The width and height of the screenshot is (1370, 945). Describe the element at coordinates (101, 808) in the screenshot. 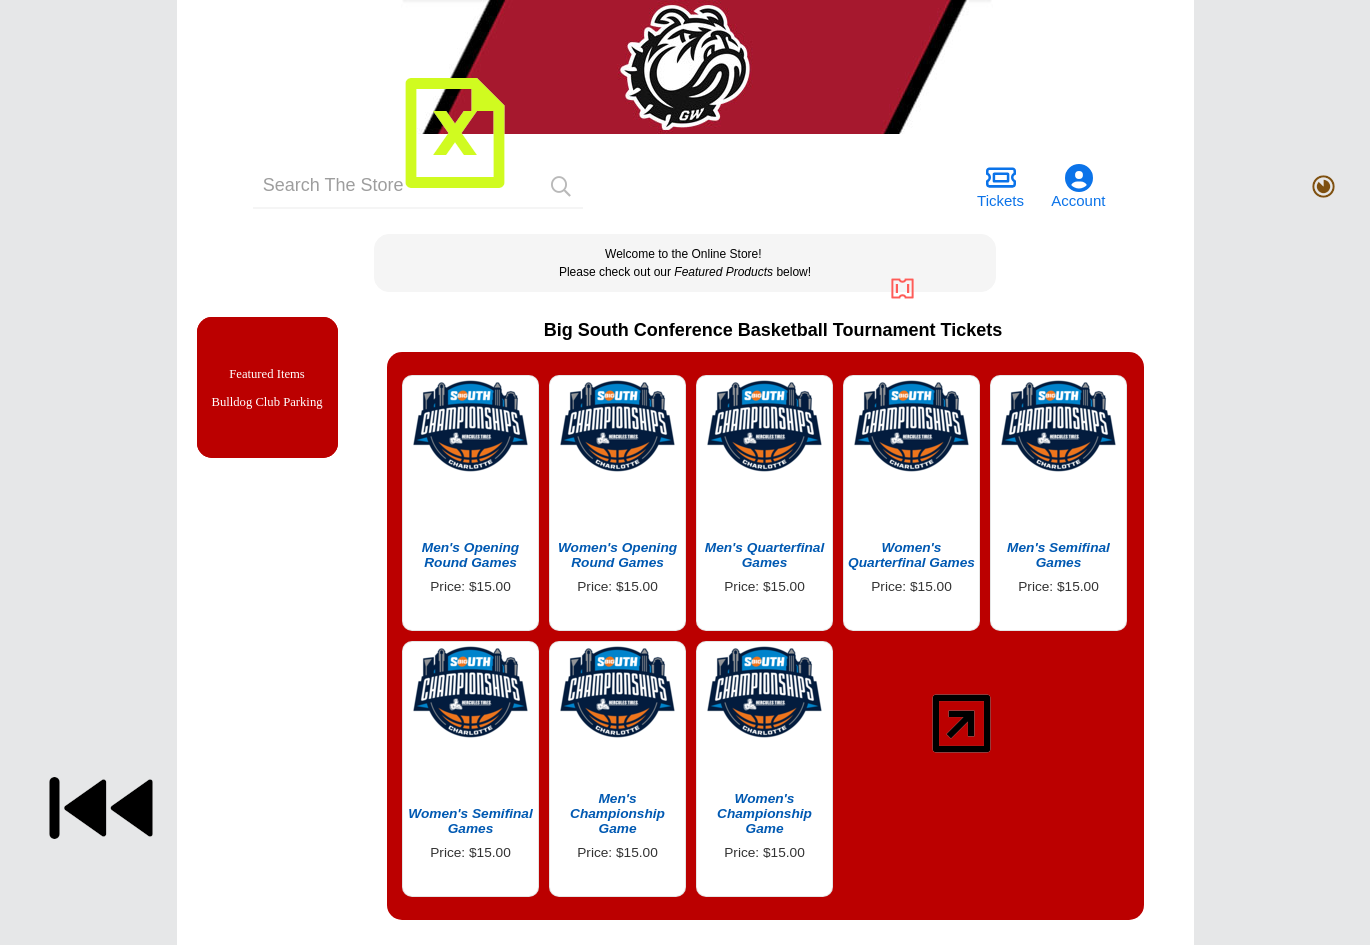

I see `skip to the beginning of the track` at that location.